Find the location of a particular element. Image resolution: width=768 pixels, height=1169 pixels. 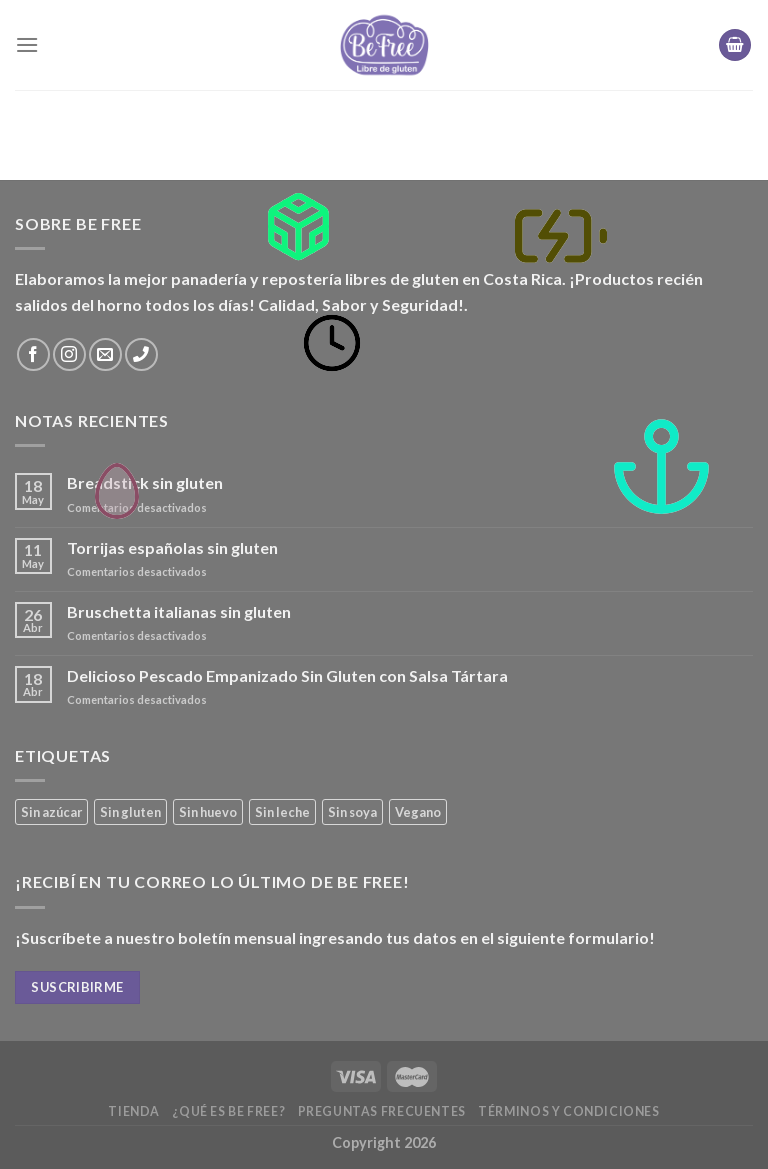

indicates egg or egg-related content is located at coordinates (117, 491).